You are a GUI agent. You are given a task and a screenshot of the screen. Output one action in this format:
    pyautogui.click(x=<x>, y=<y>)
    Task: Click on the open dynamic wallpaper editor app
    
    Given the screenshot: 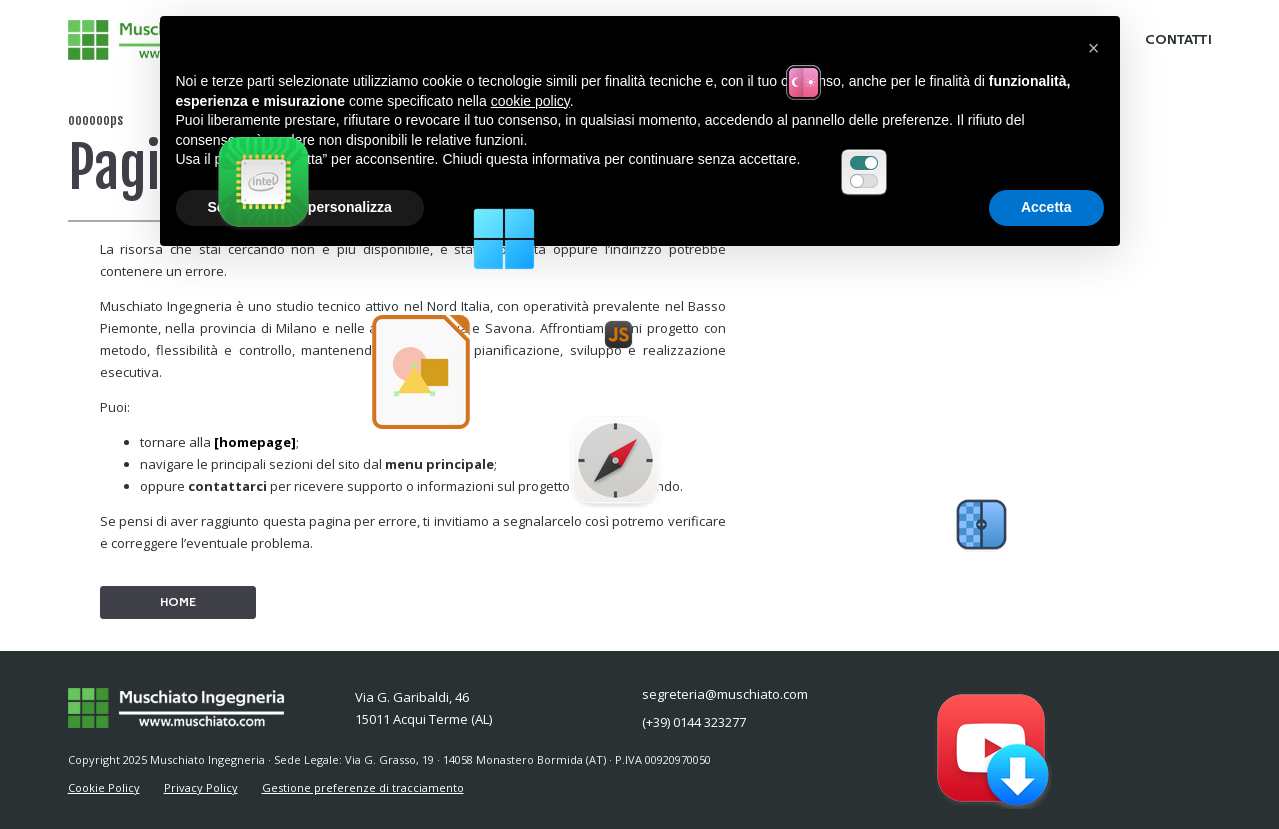 What is the action you would take?
    pyautogui.click(x=803, y=82)
    